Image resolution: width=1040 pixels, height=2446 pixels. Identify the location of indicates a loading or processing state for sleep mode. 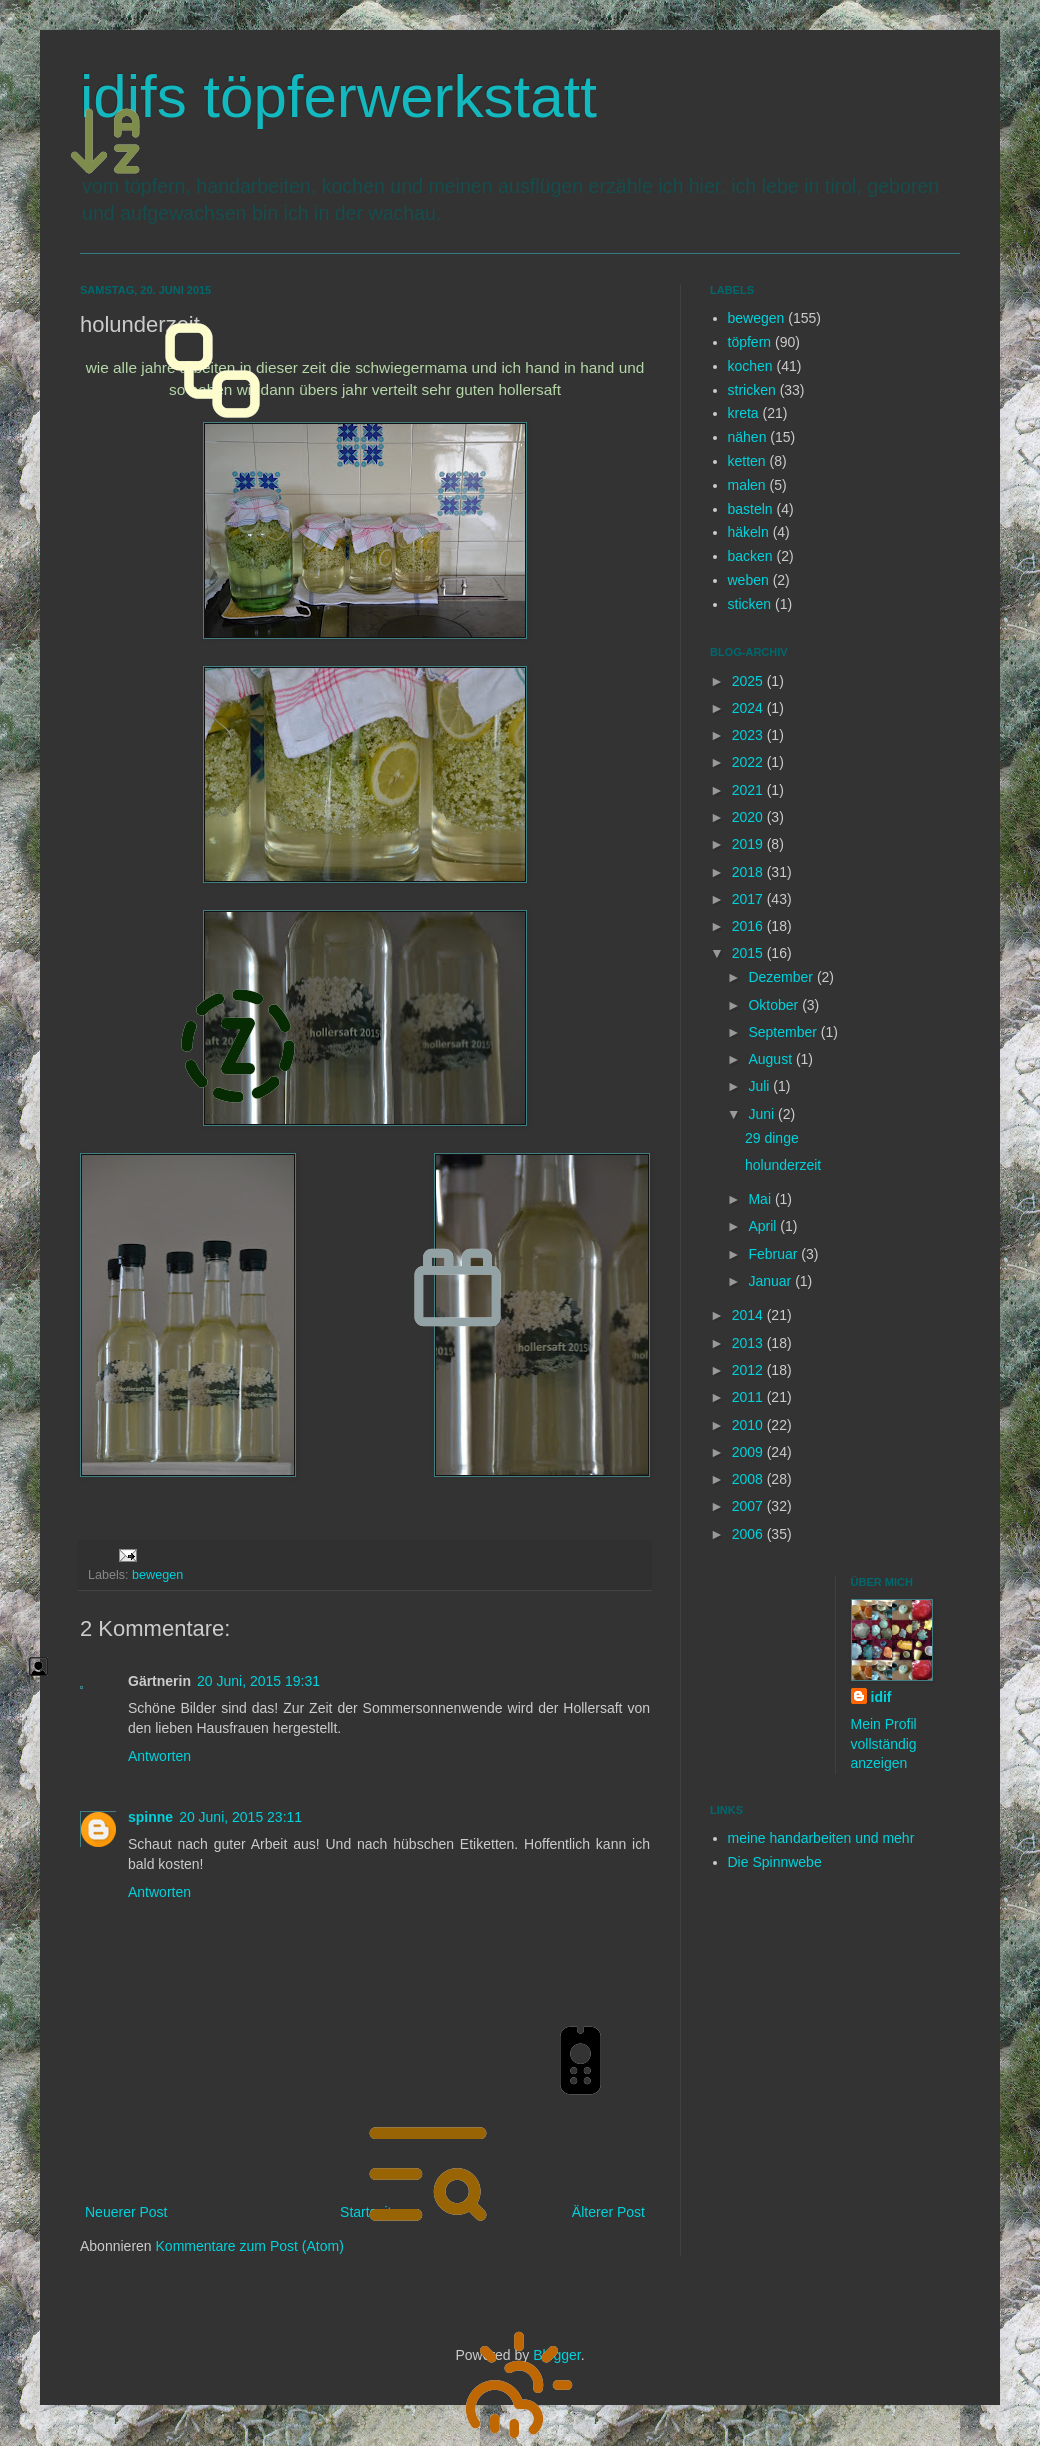
(238, 1046).